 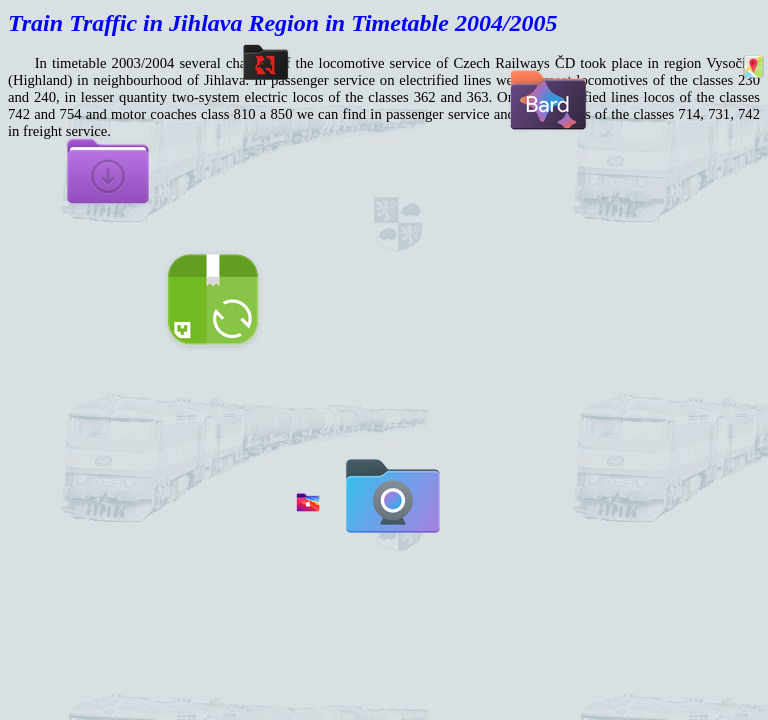 I want to click on open nusantara project files folder, so click(x=265, y=63).